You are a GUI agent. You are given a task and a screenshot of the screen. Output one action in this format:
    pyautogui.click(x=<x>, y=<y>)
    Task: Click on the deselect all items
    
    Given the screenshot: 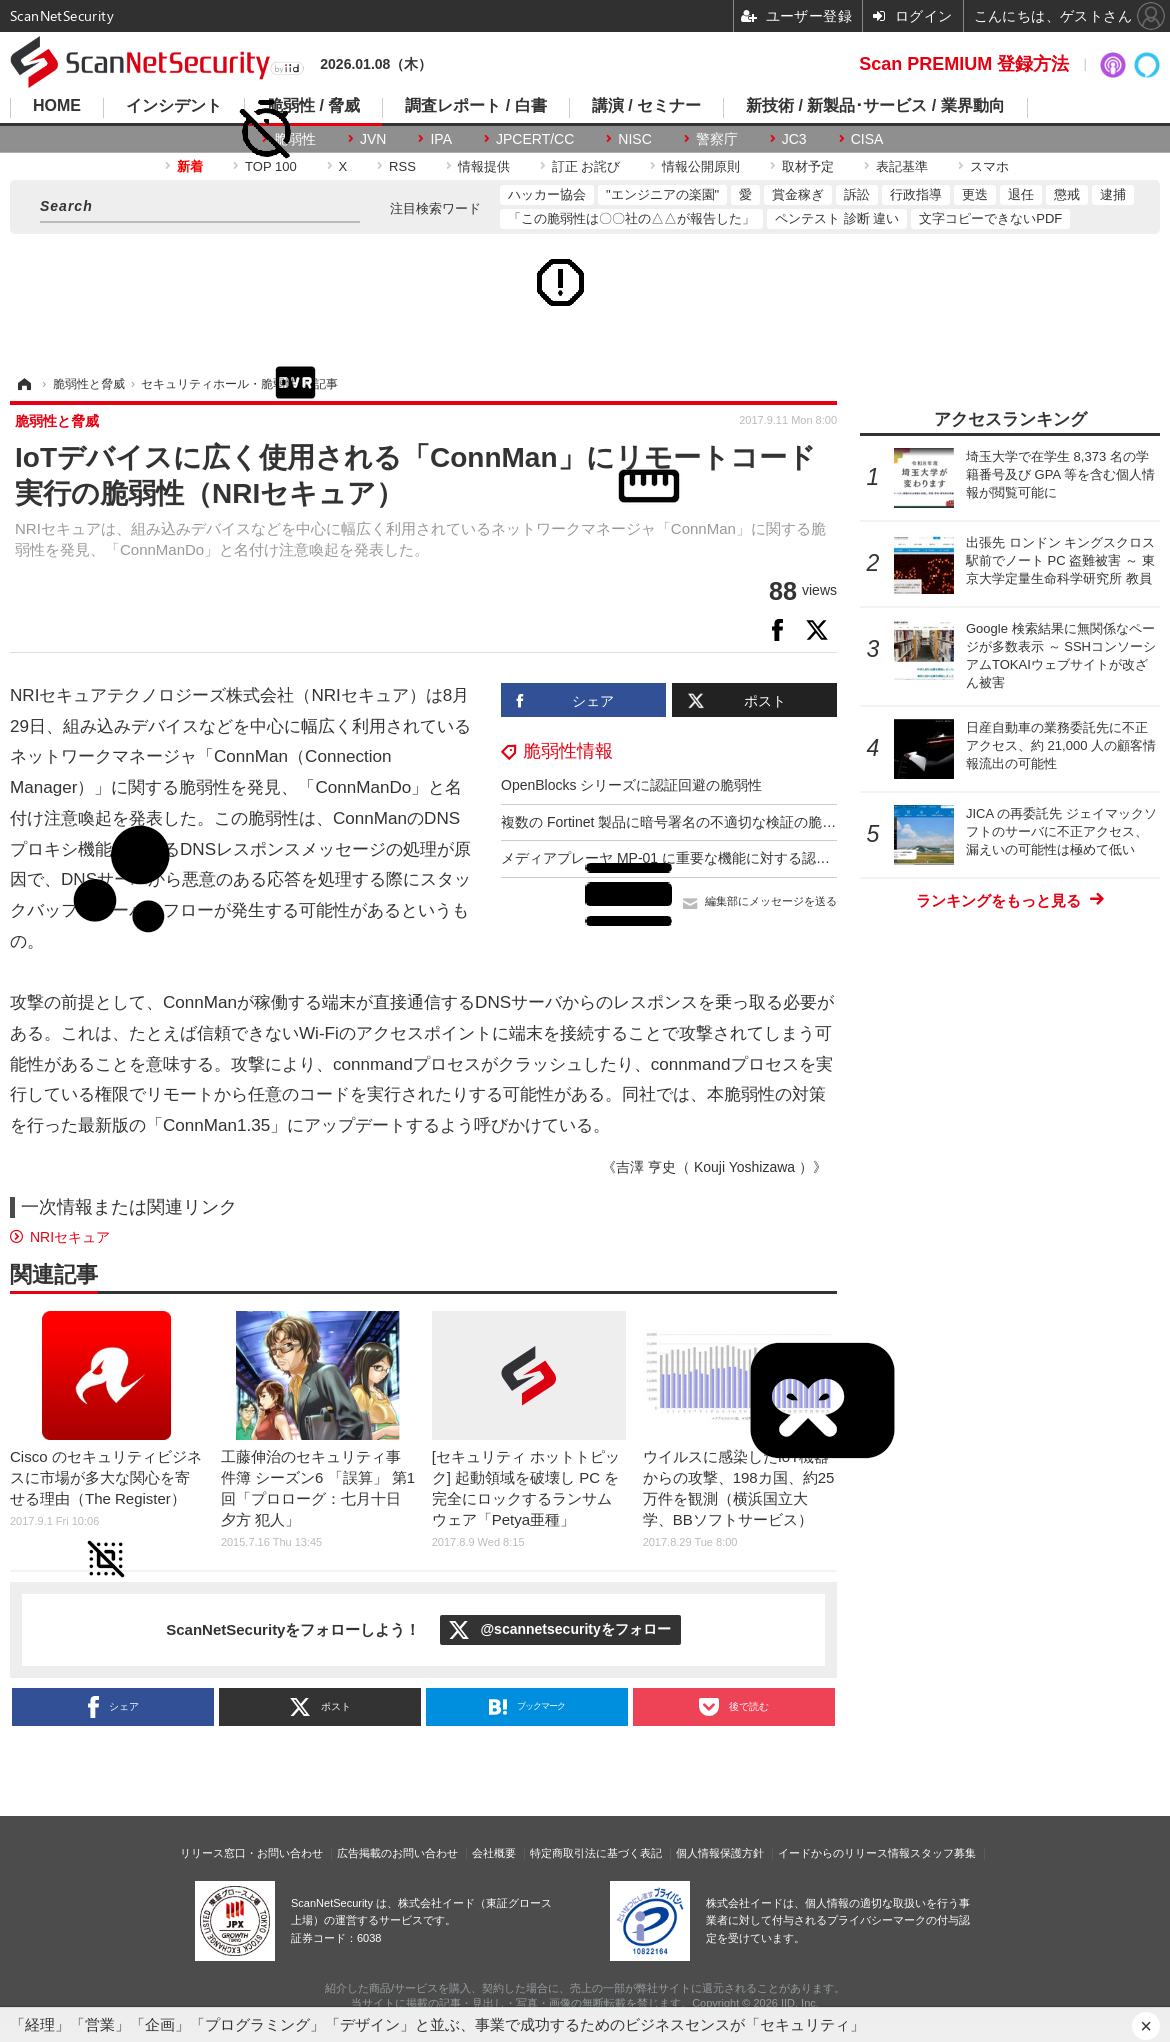 What is the action you would take?
    pyautogui.click(x=106, y=1559)
    